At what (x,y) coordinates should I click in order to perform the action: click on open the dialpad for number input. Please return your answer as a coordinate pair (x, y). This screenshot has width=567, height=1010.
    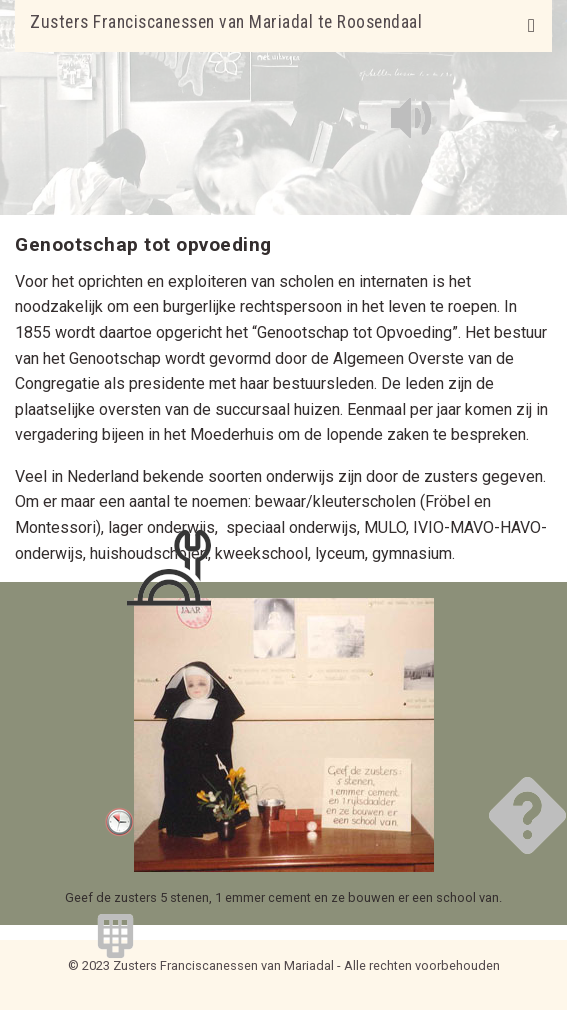
    Looking at the image, I should click on (115, 937).